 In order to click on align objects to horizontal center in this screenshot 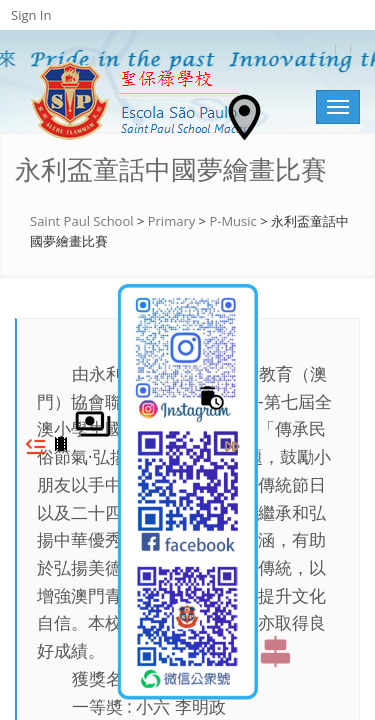, I will do `click(275, 651)`.